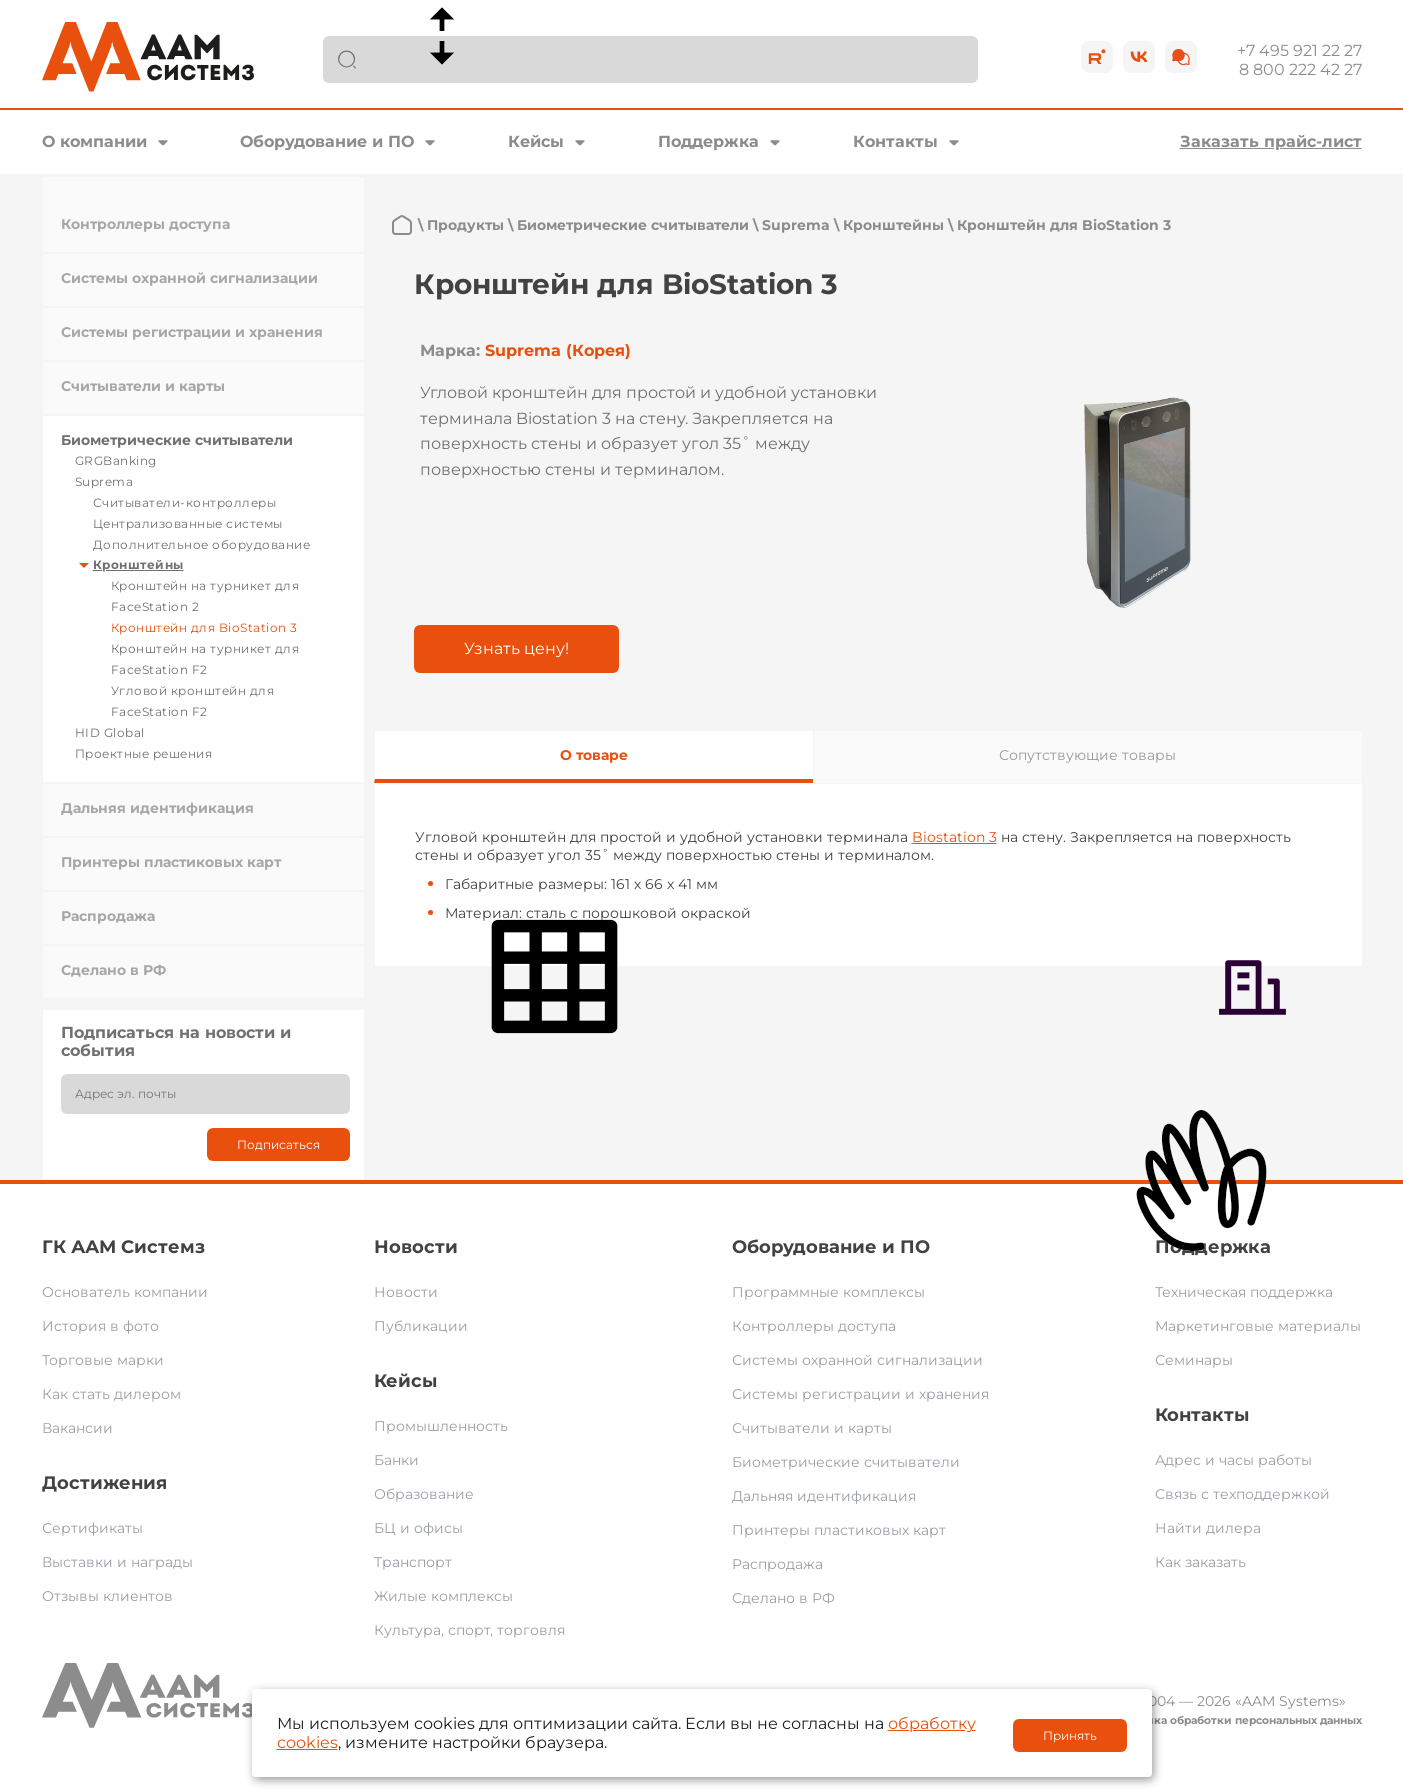 This screenshot has height=1792, width=1403. I want to click on expand content vertically, so click(442, 36).